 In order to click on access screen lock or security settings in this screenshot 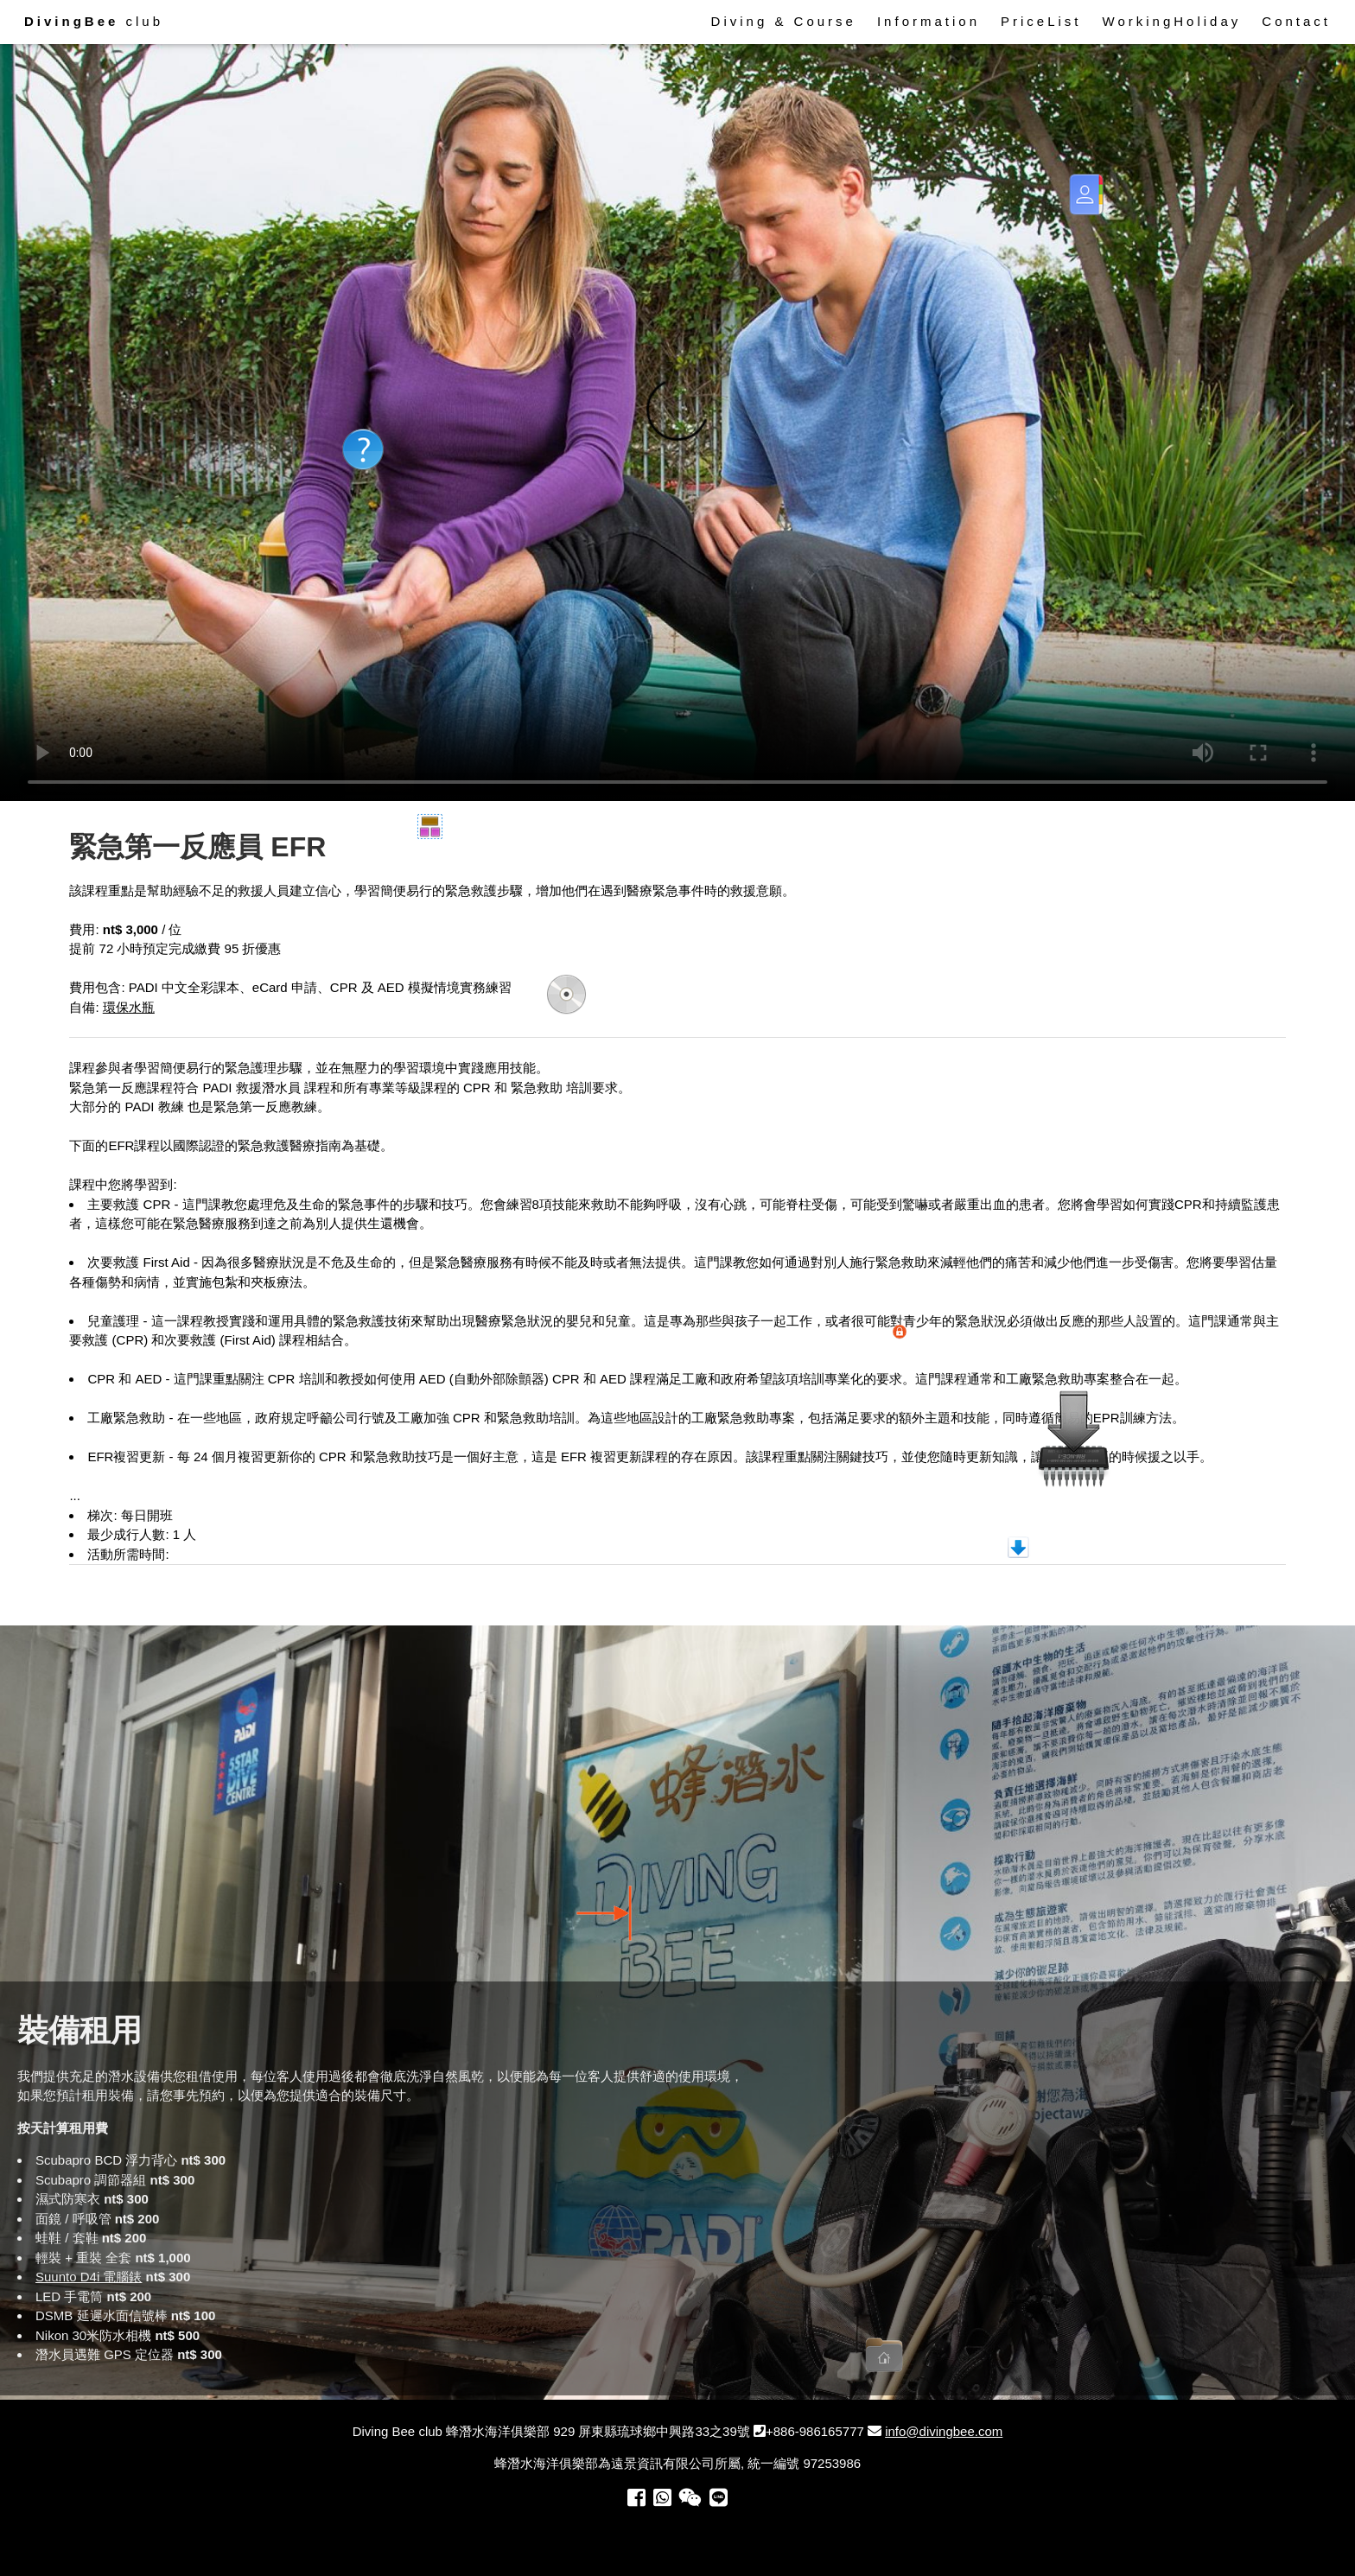, I will do `click(900, 1332)`.